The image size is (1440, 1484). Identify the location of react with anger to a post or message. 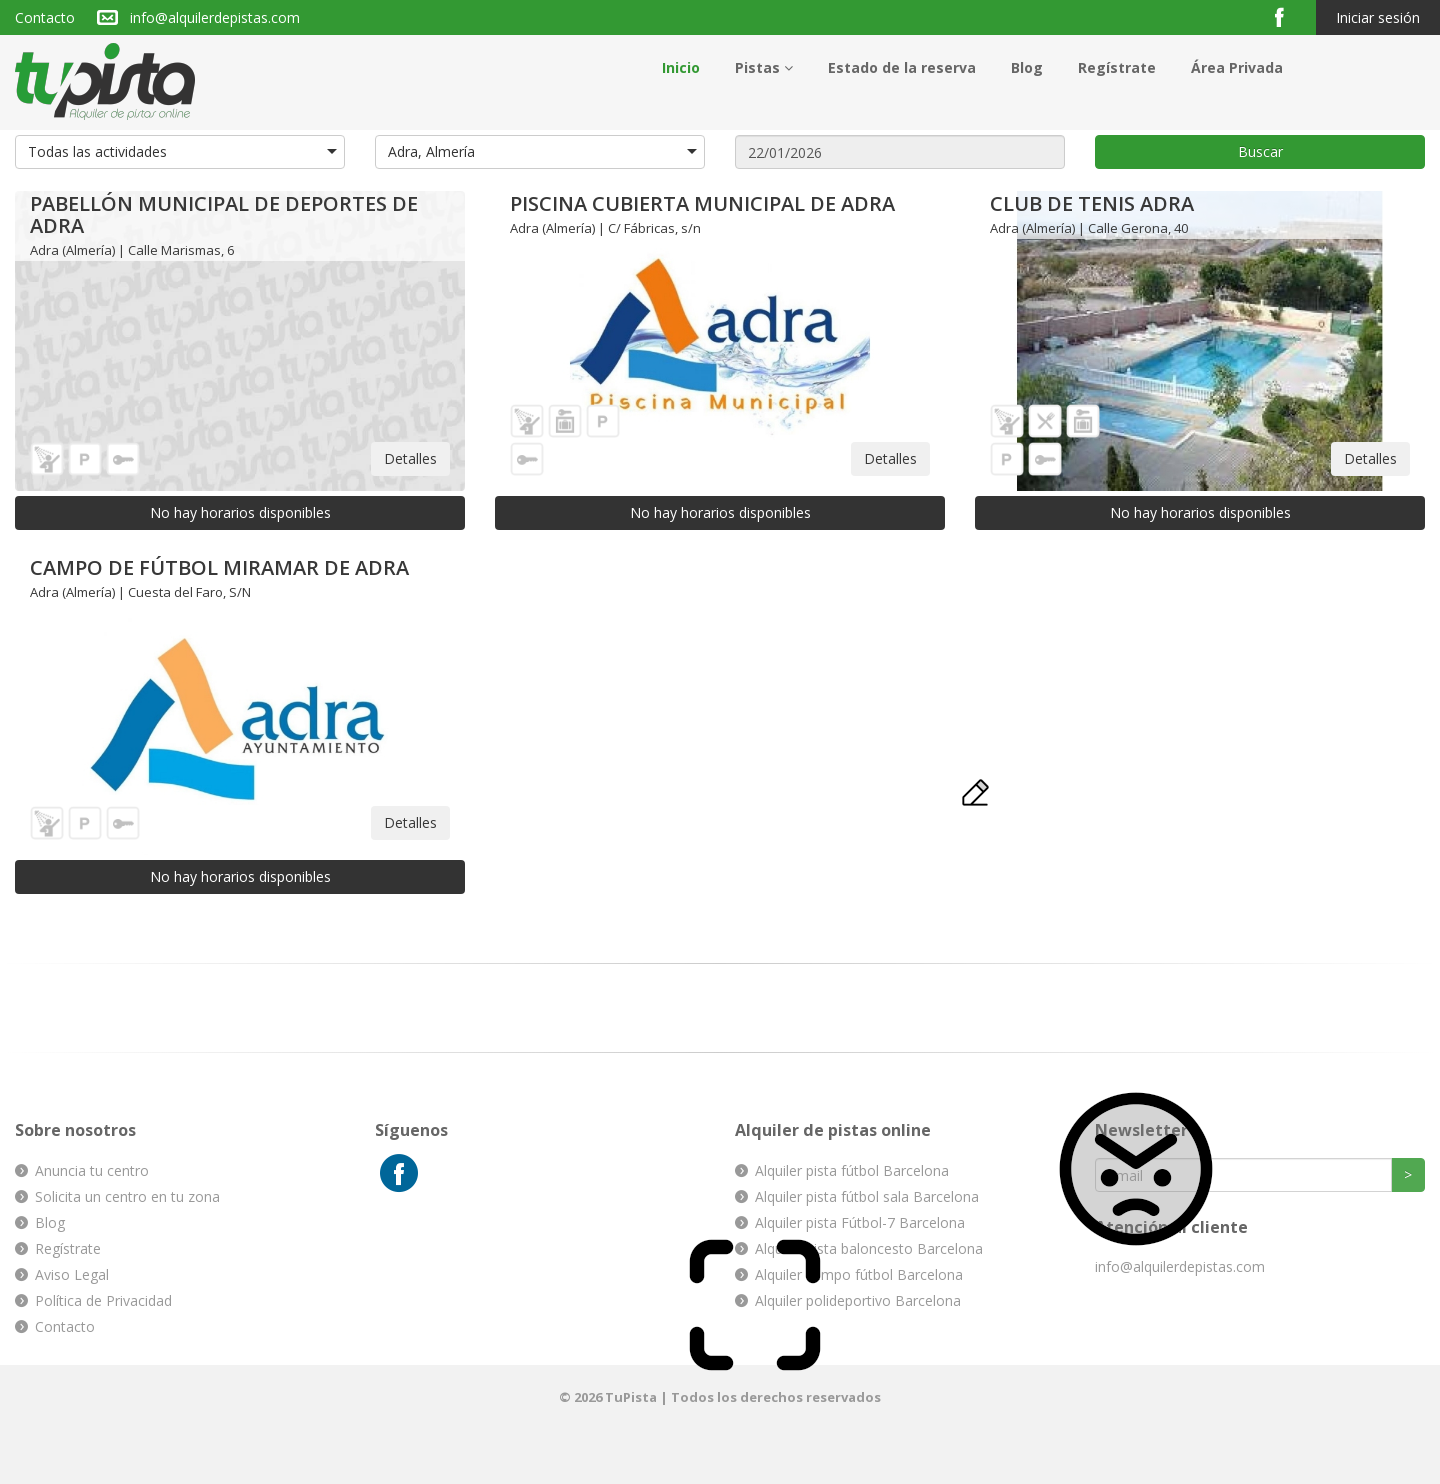
(1136, 1169).